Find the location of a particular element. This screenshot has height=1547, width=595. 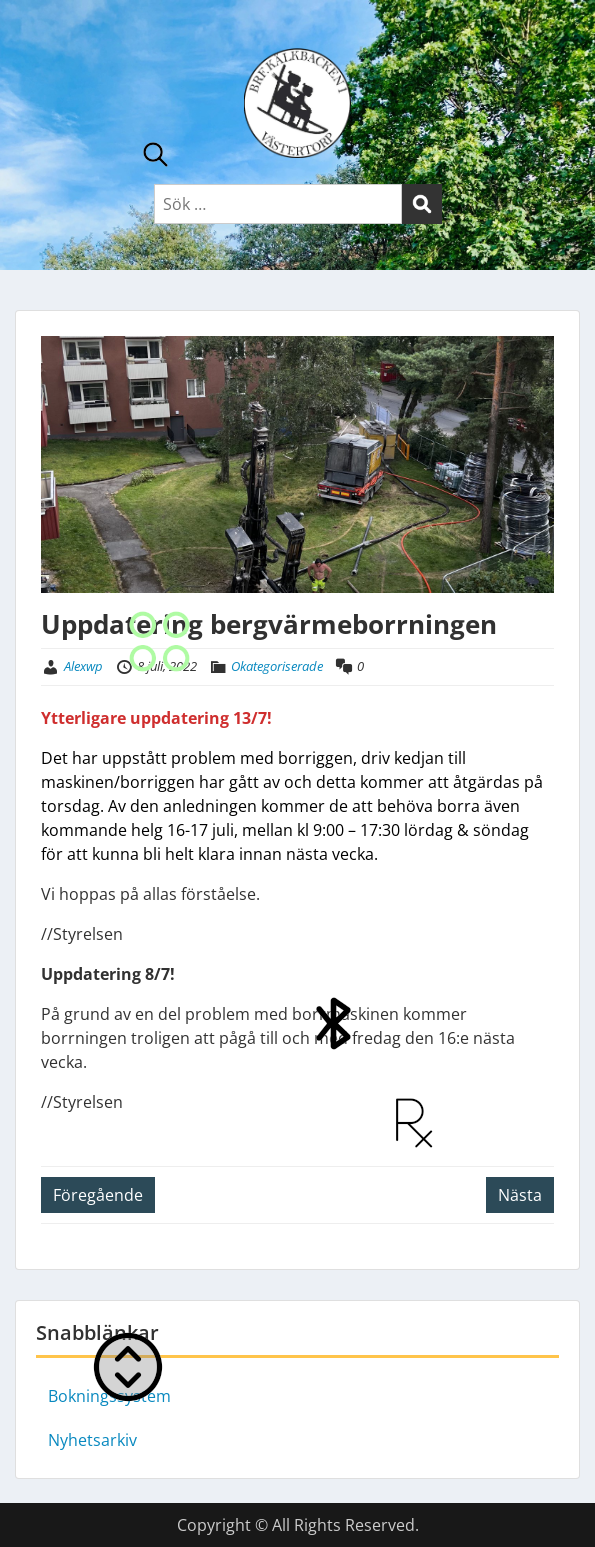

toggle bluetooth connectivity on or off is located at coordinates (333, 1023).